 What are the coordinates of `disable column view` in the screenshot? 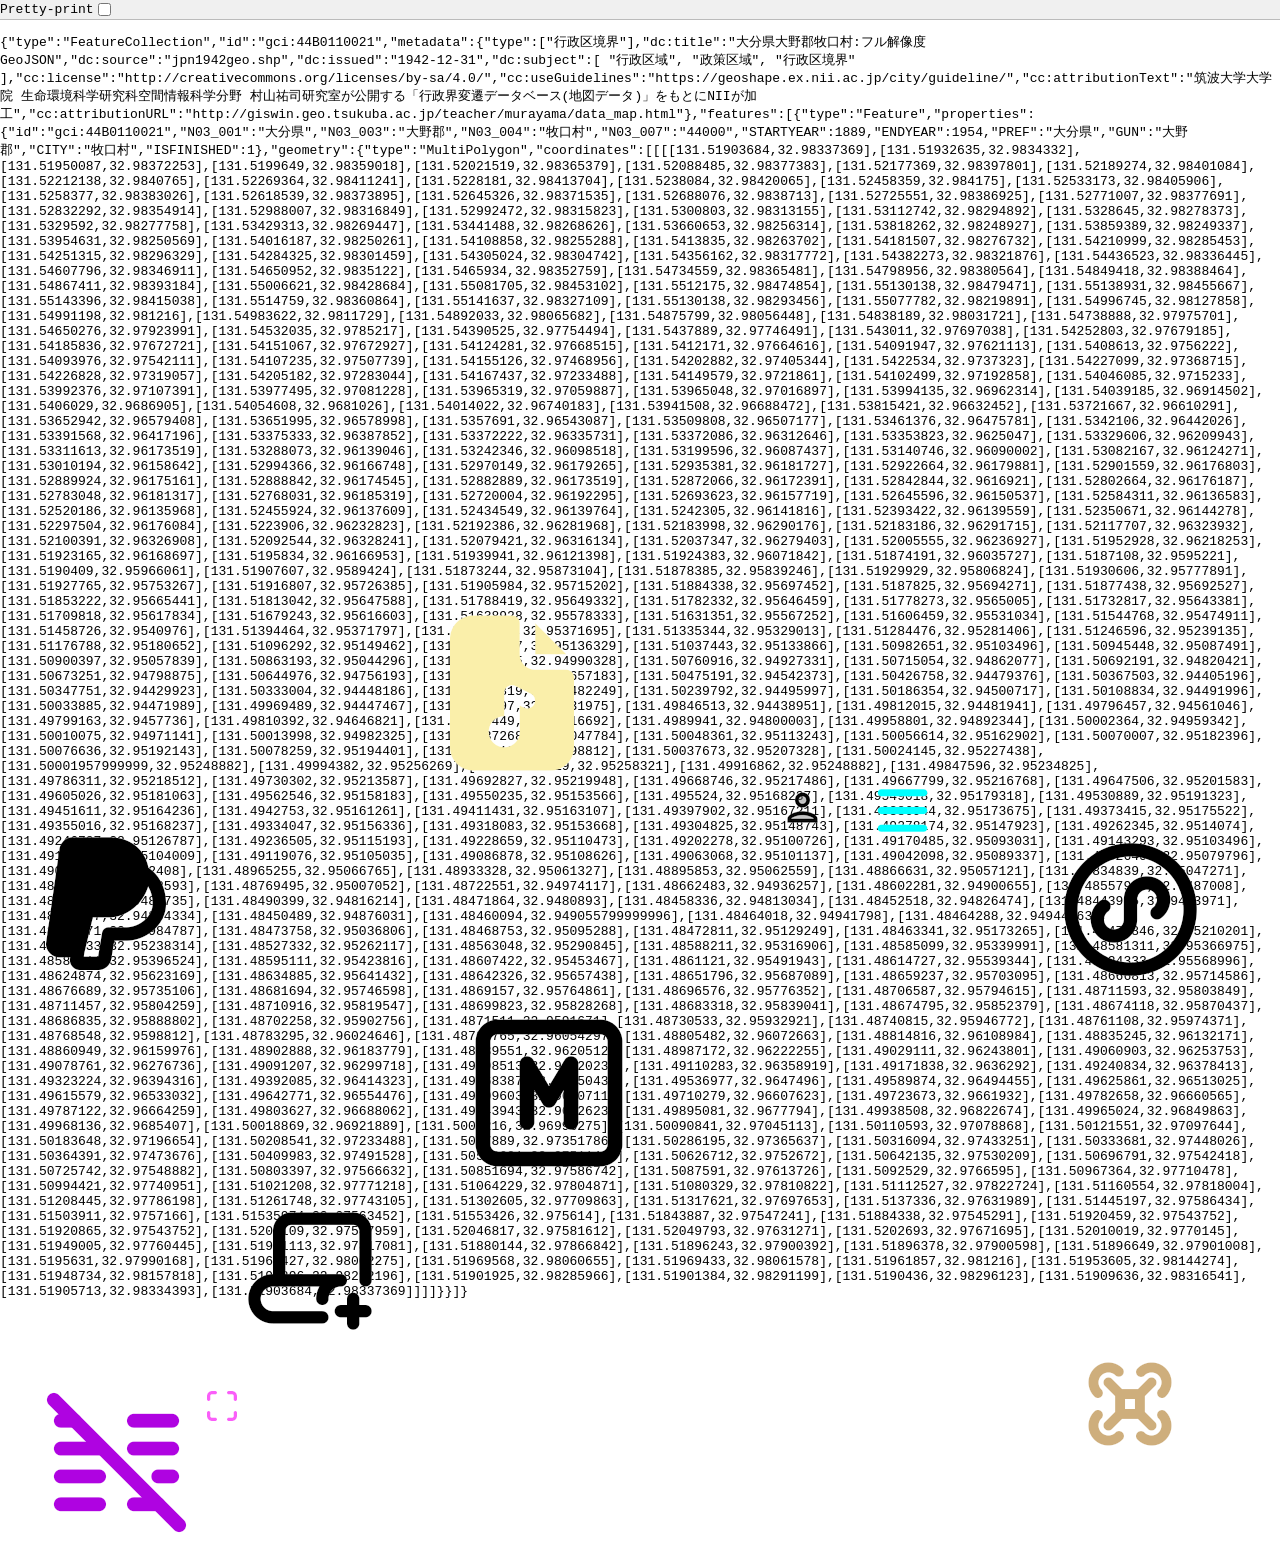 It's located at (116, 1462).